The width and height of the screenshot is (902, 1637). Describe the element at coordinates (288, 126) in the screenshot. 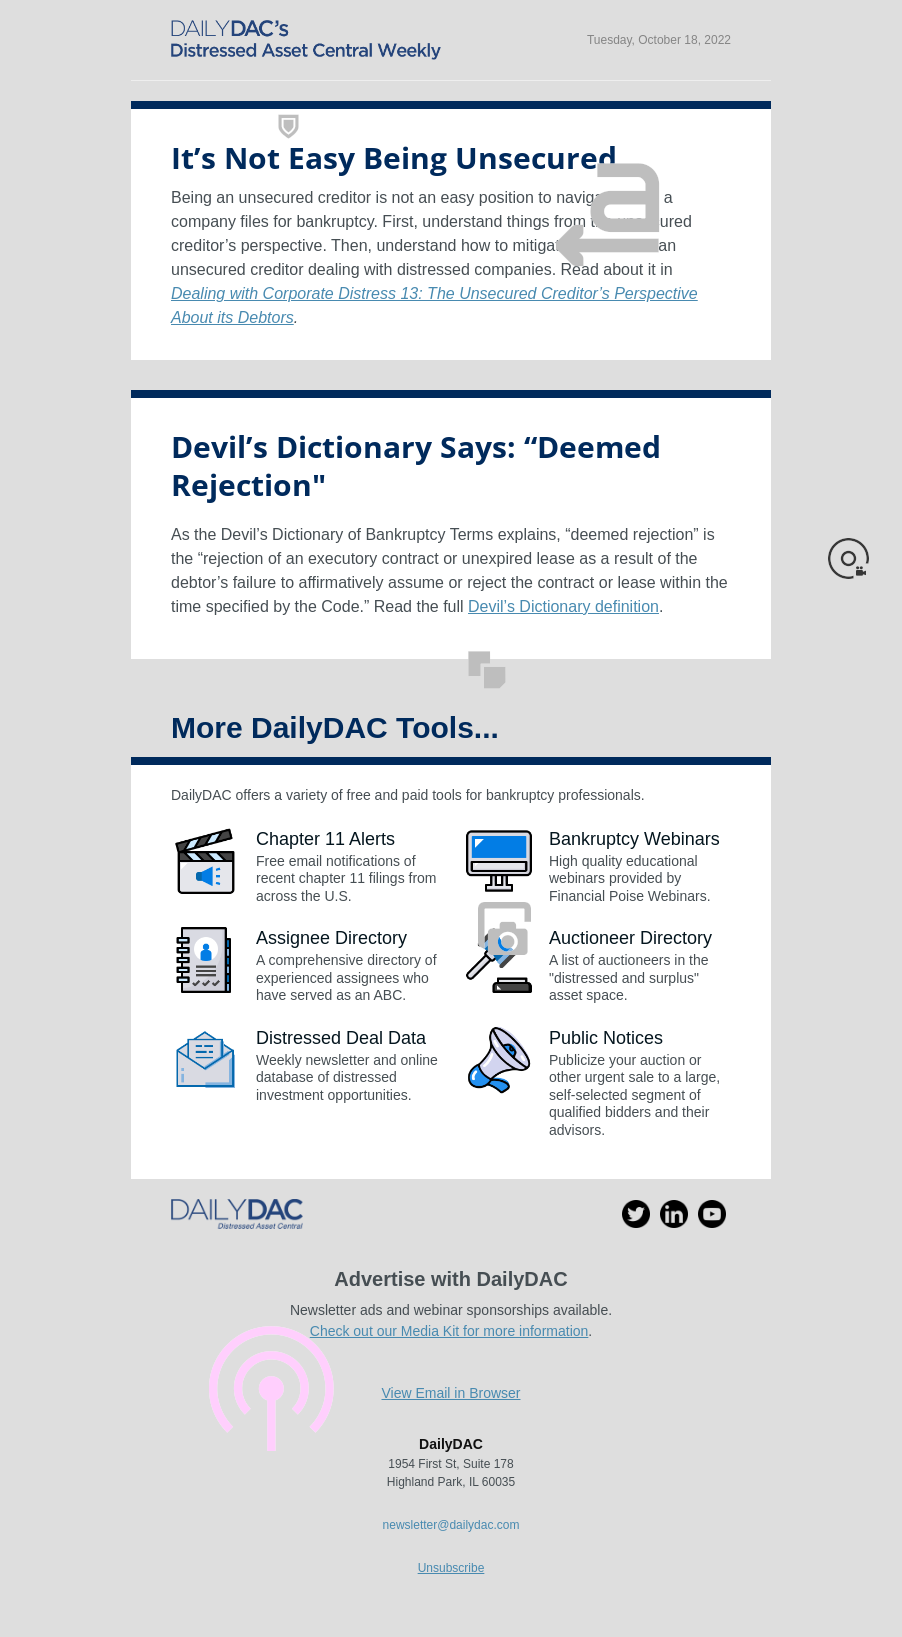

I see `indicates high security status` at that location.